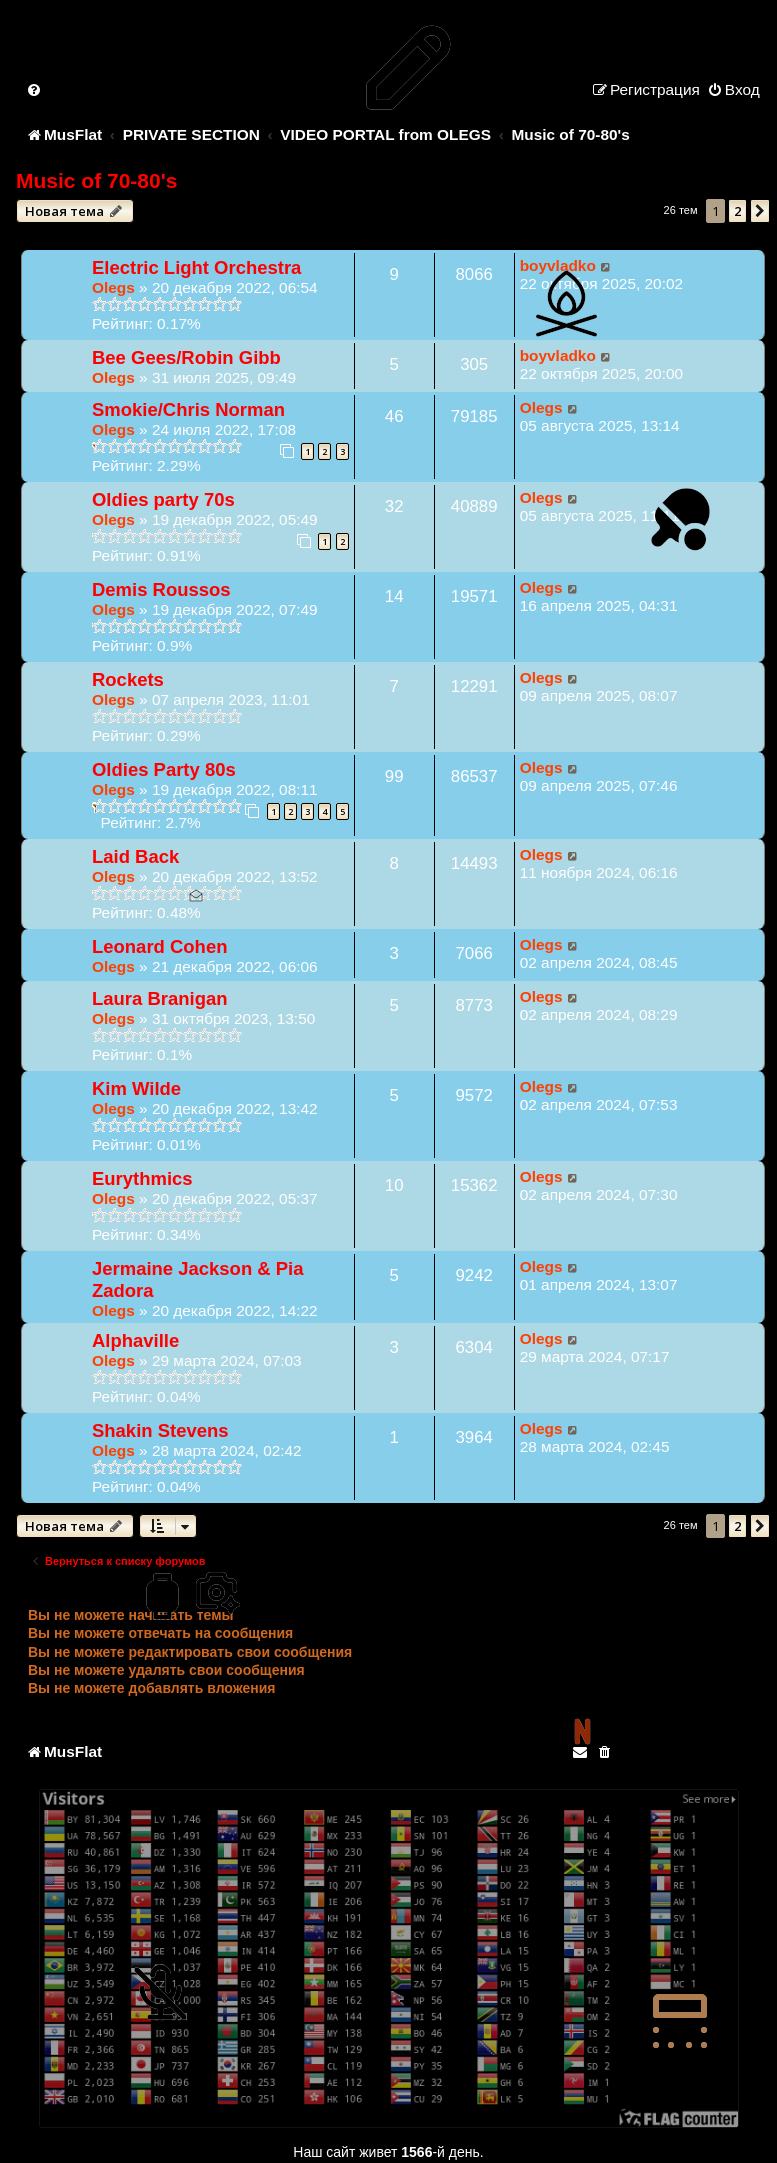  What do you see at coordinates (680, 517) in the screenshot?
I see `access ping pong or table tennis games` at bounding box center [680, 517].